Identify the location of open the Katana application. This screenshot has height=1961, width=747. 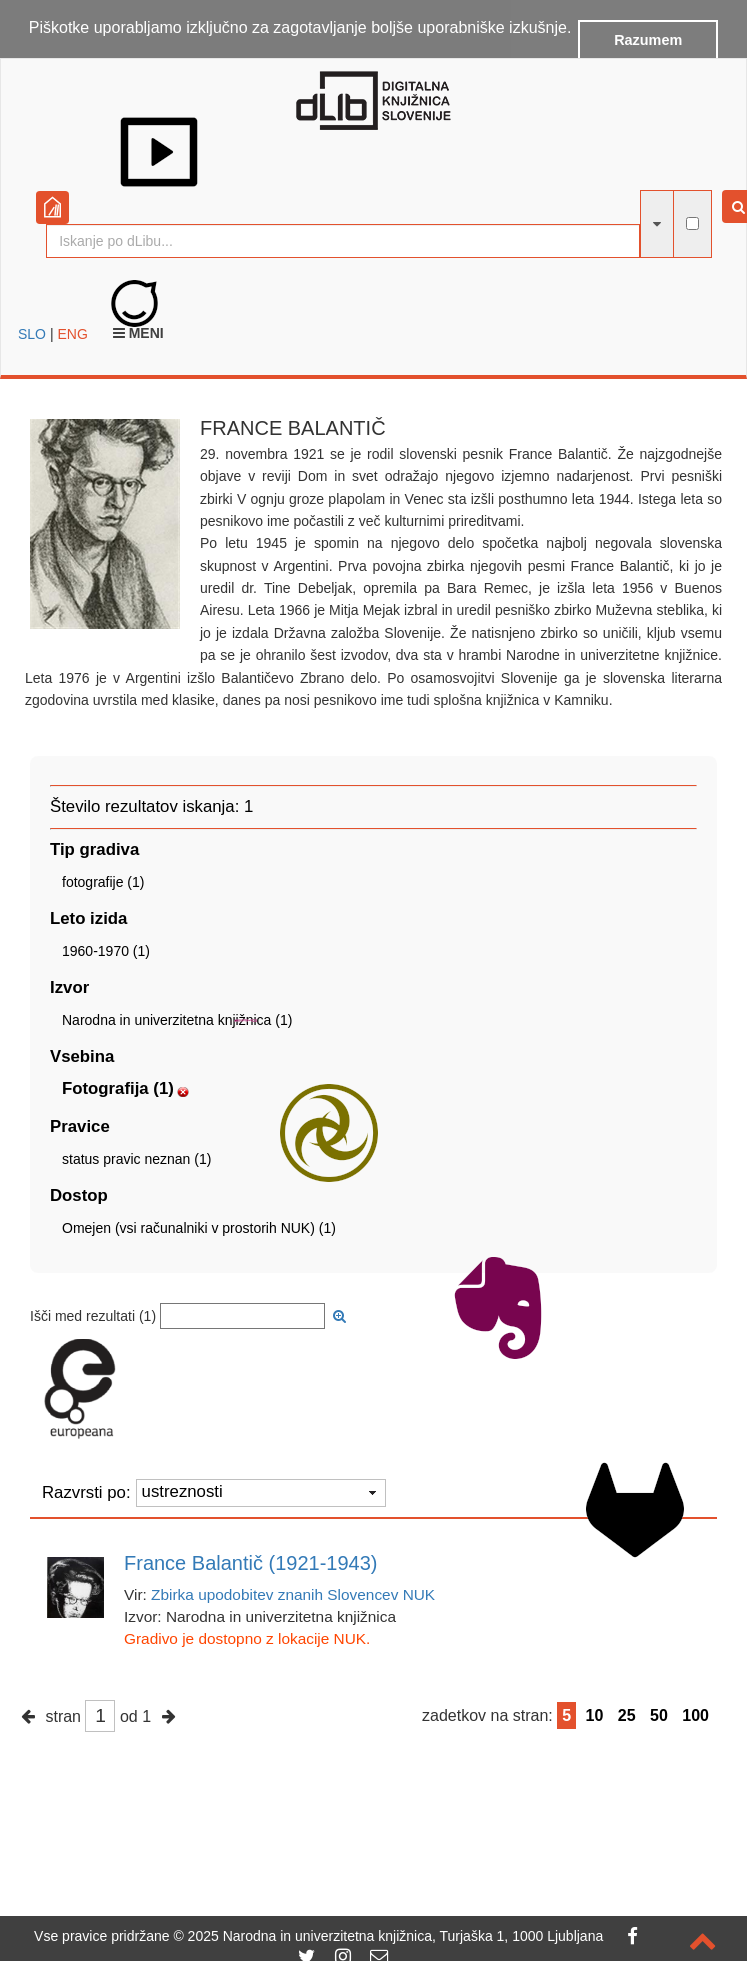
(329, 1133).